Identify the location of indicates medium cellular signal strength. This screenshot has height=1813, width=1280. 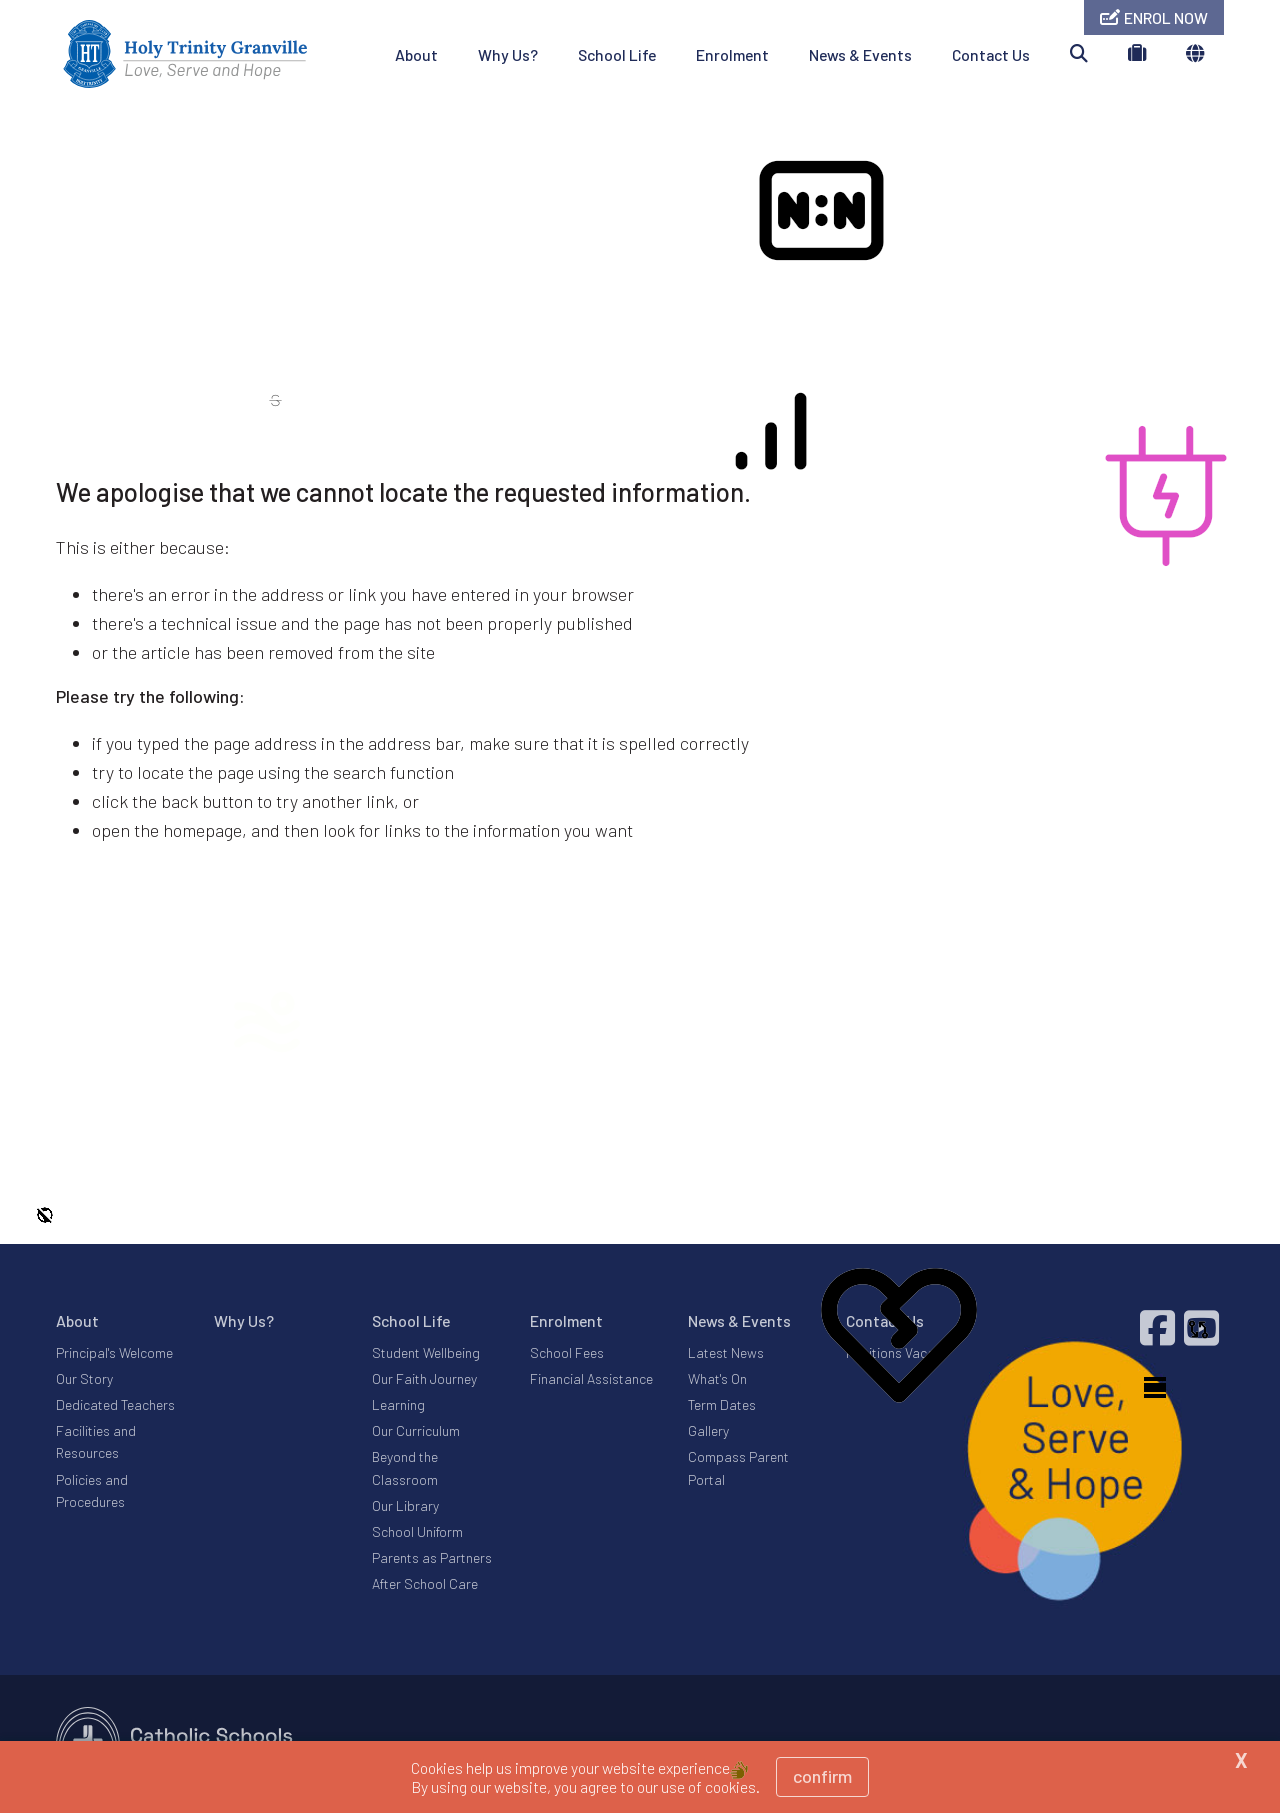
(806, 410).